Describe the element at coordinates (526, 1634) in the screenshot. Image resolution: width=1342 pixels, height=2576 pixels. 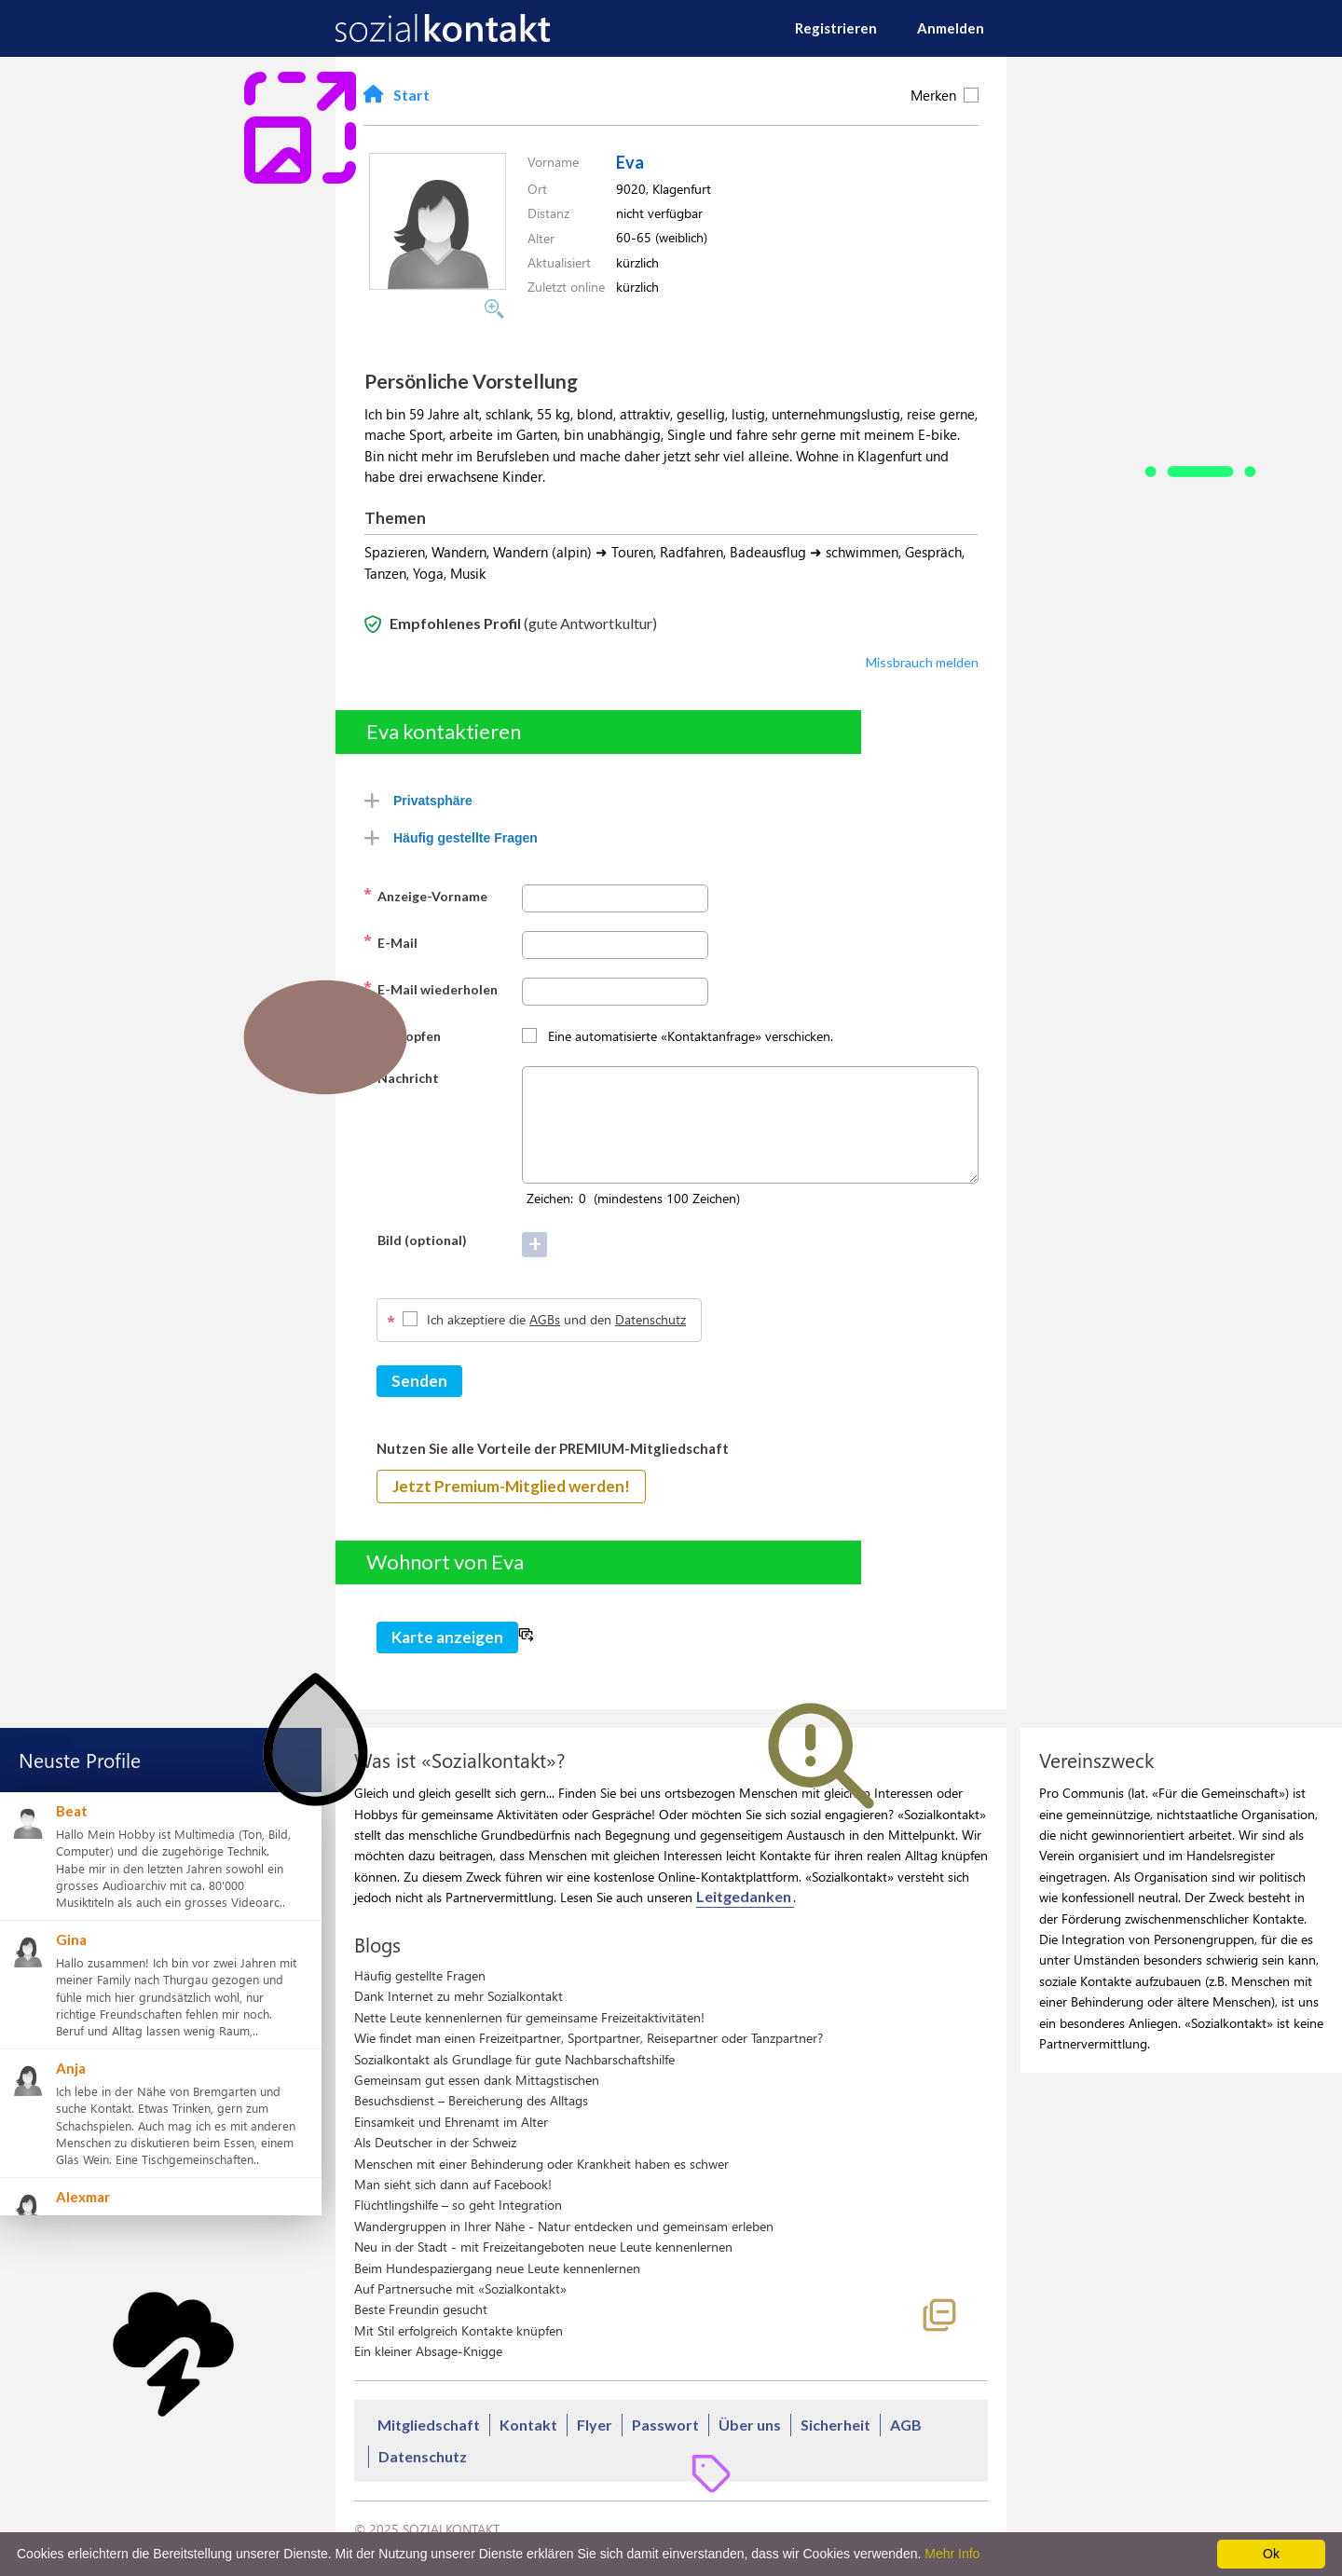
I see `transfer funds between accounts` at that location.